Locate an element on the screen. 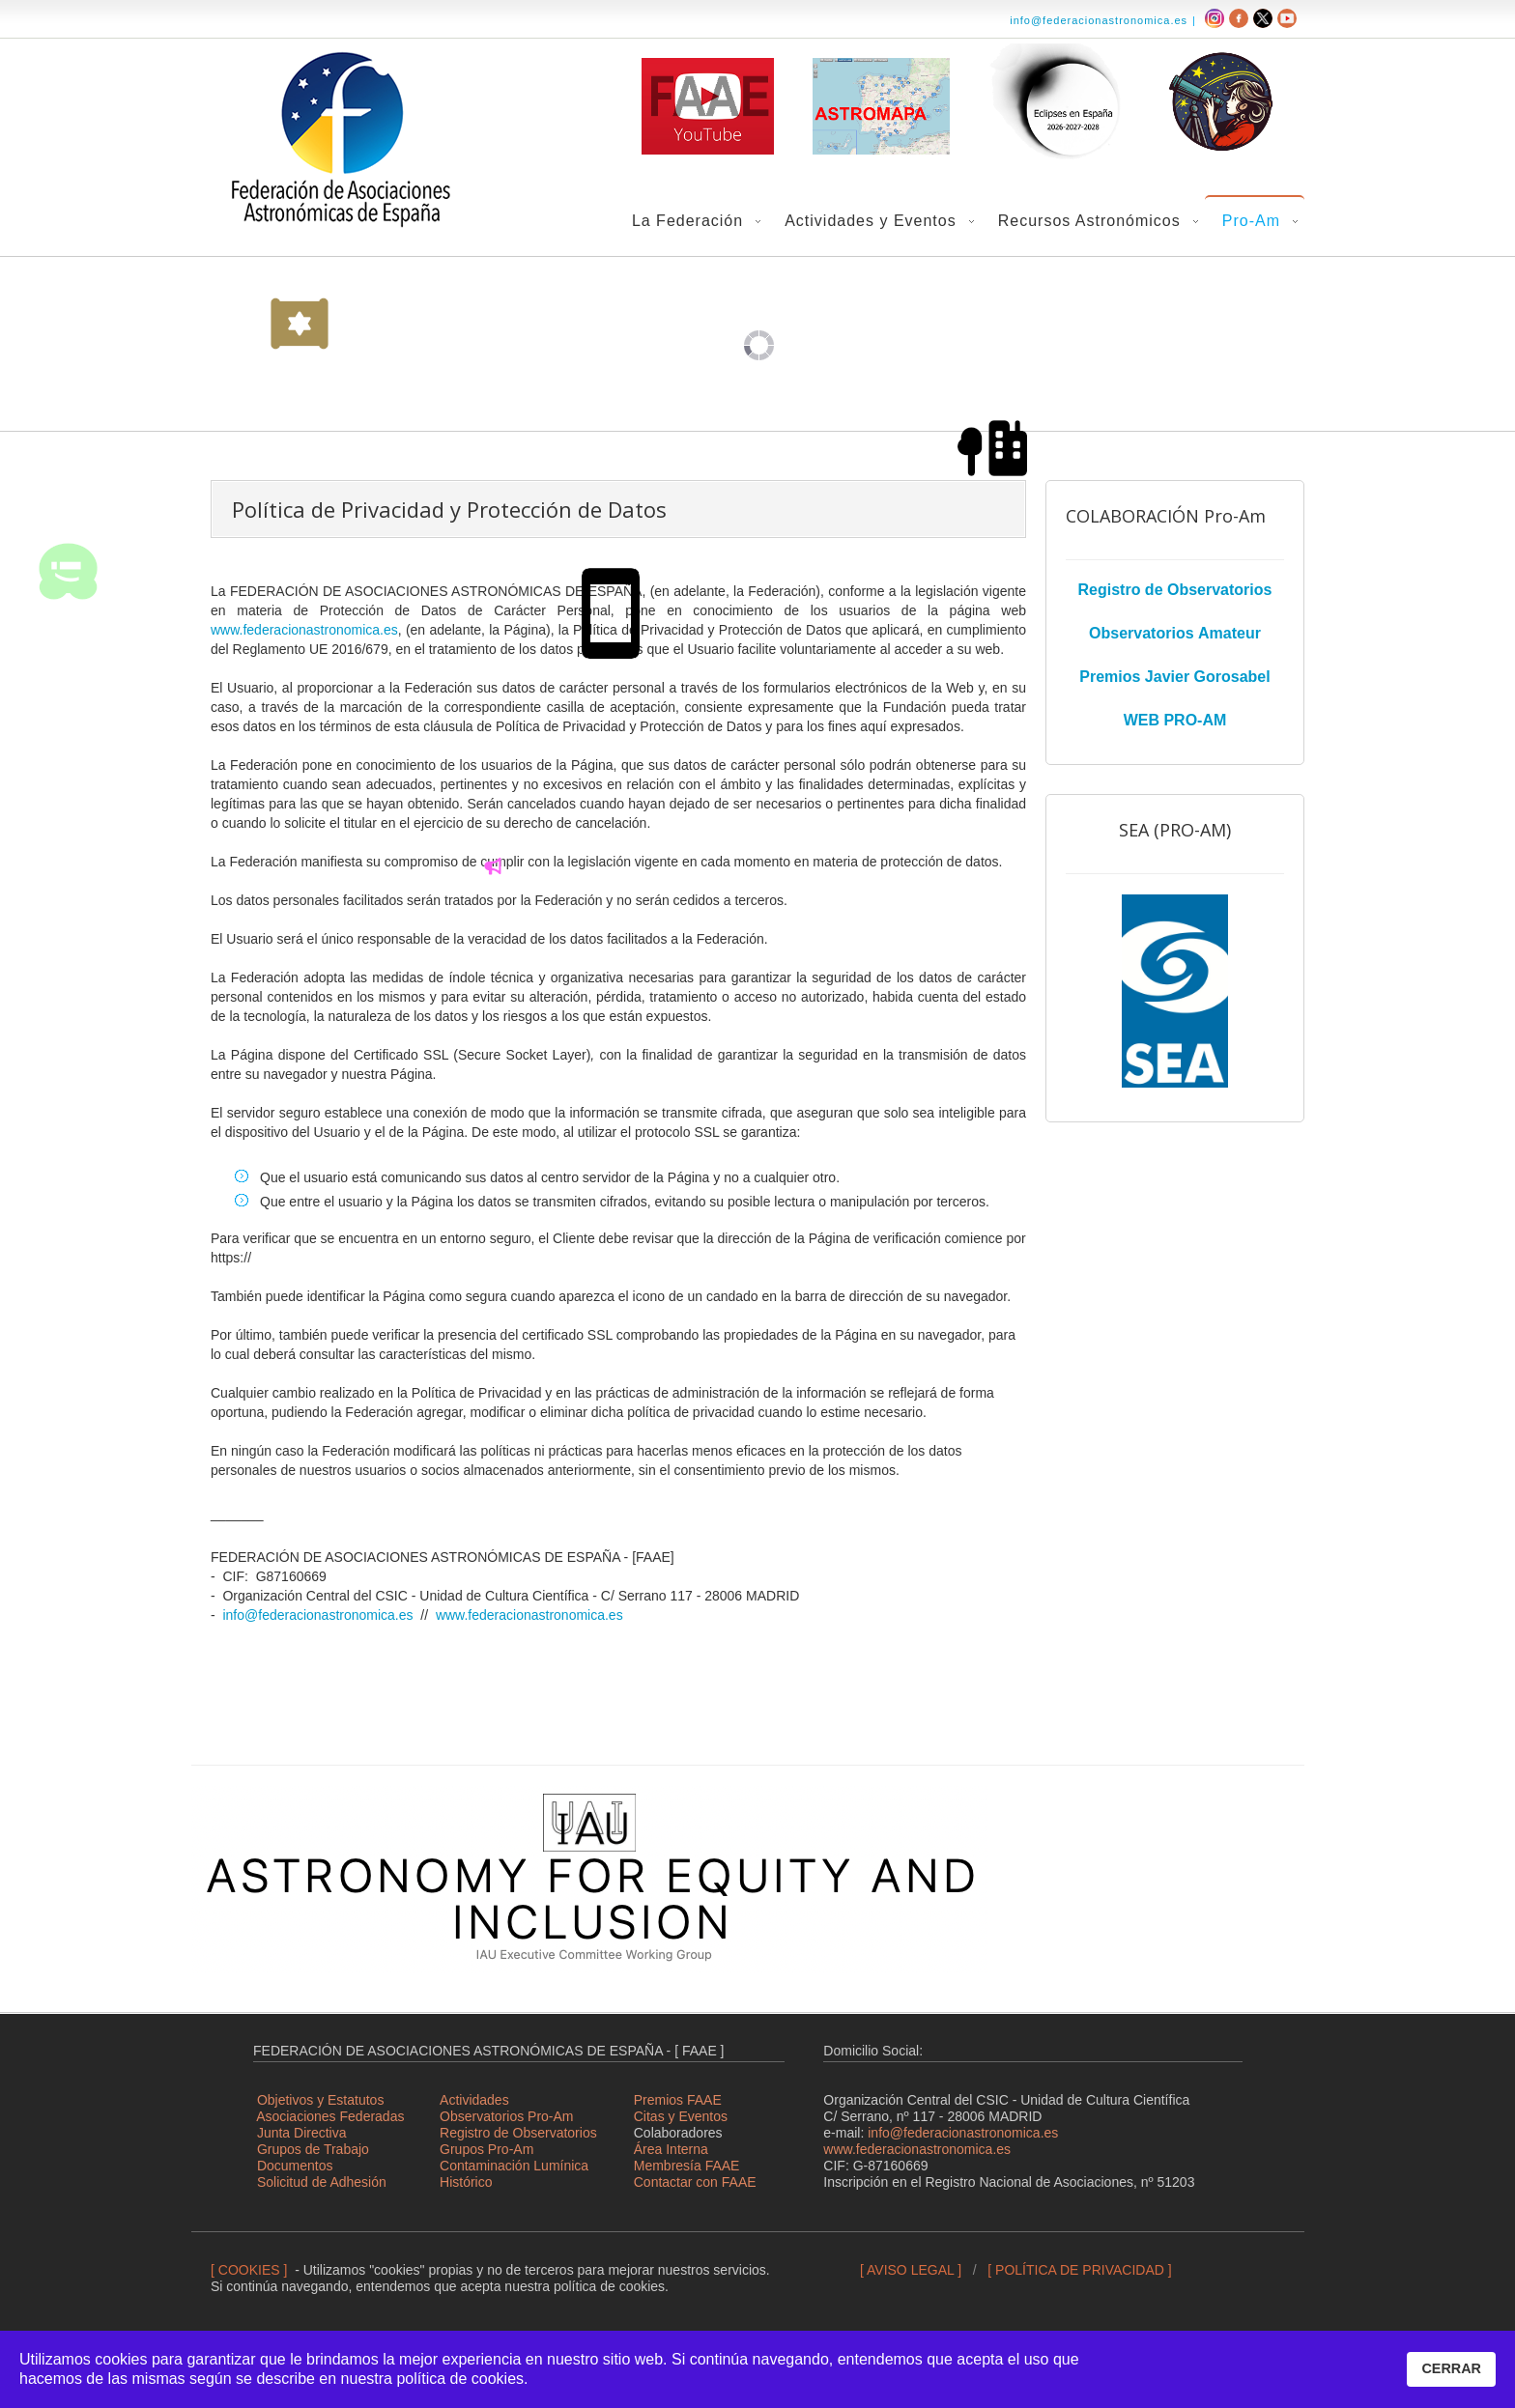  access jewish religious texts or torah content is located at coordinates (300, 324).